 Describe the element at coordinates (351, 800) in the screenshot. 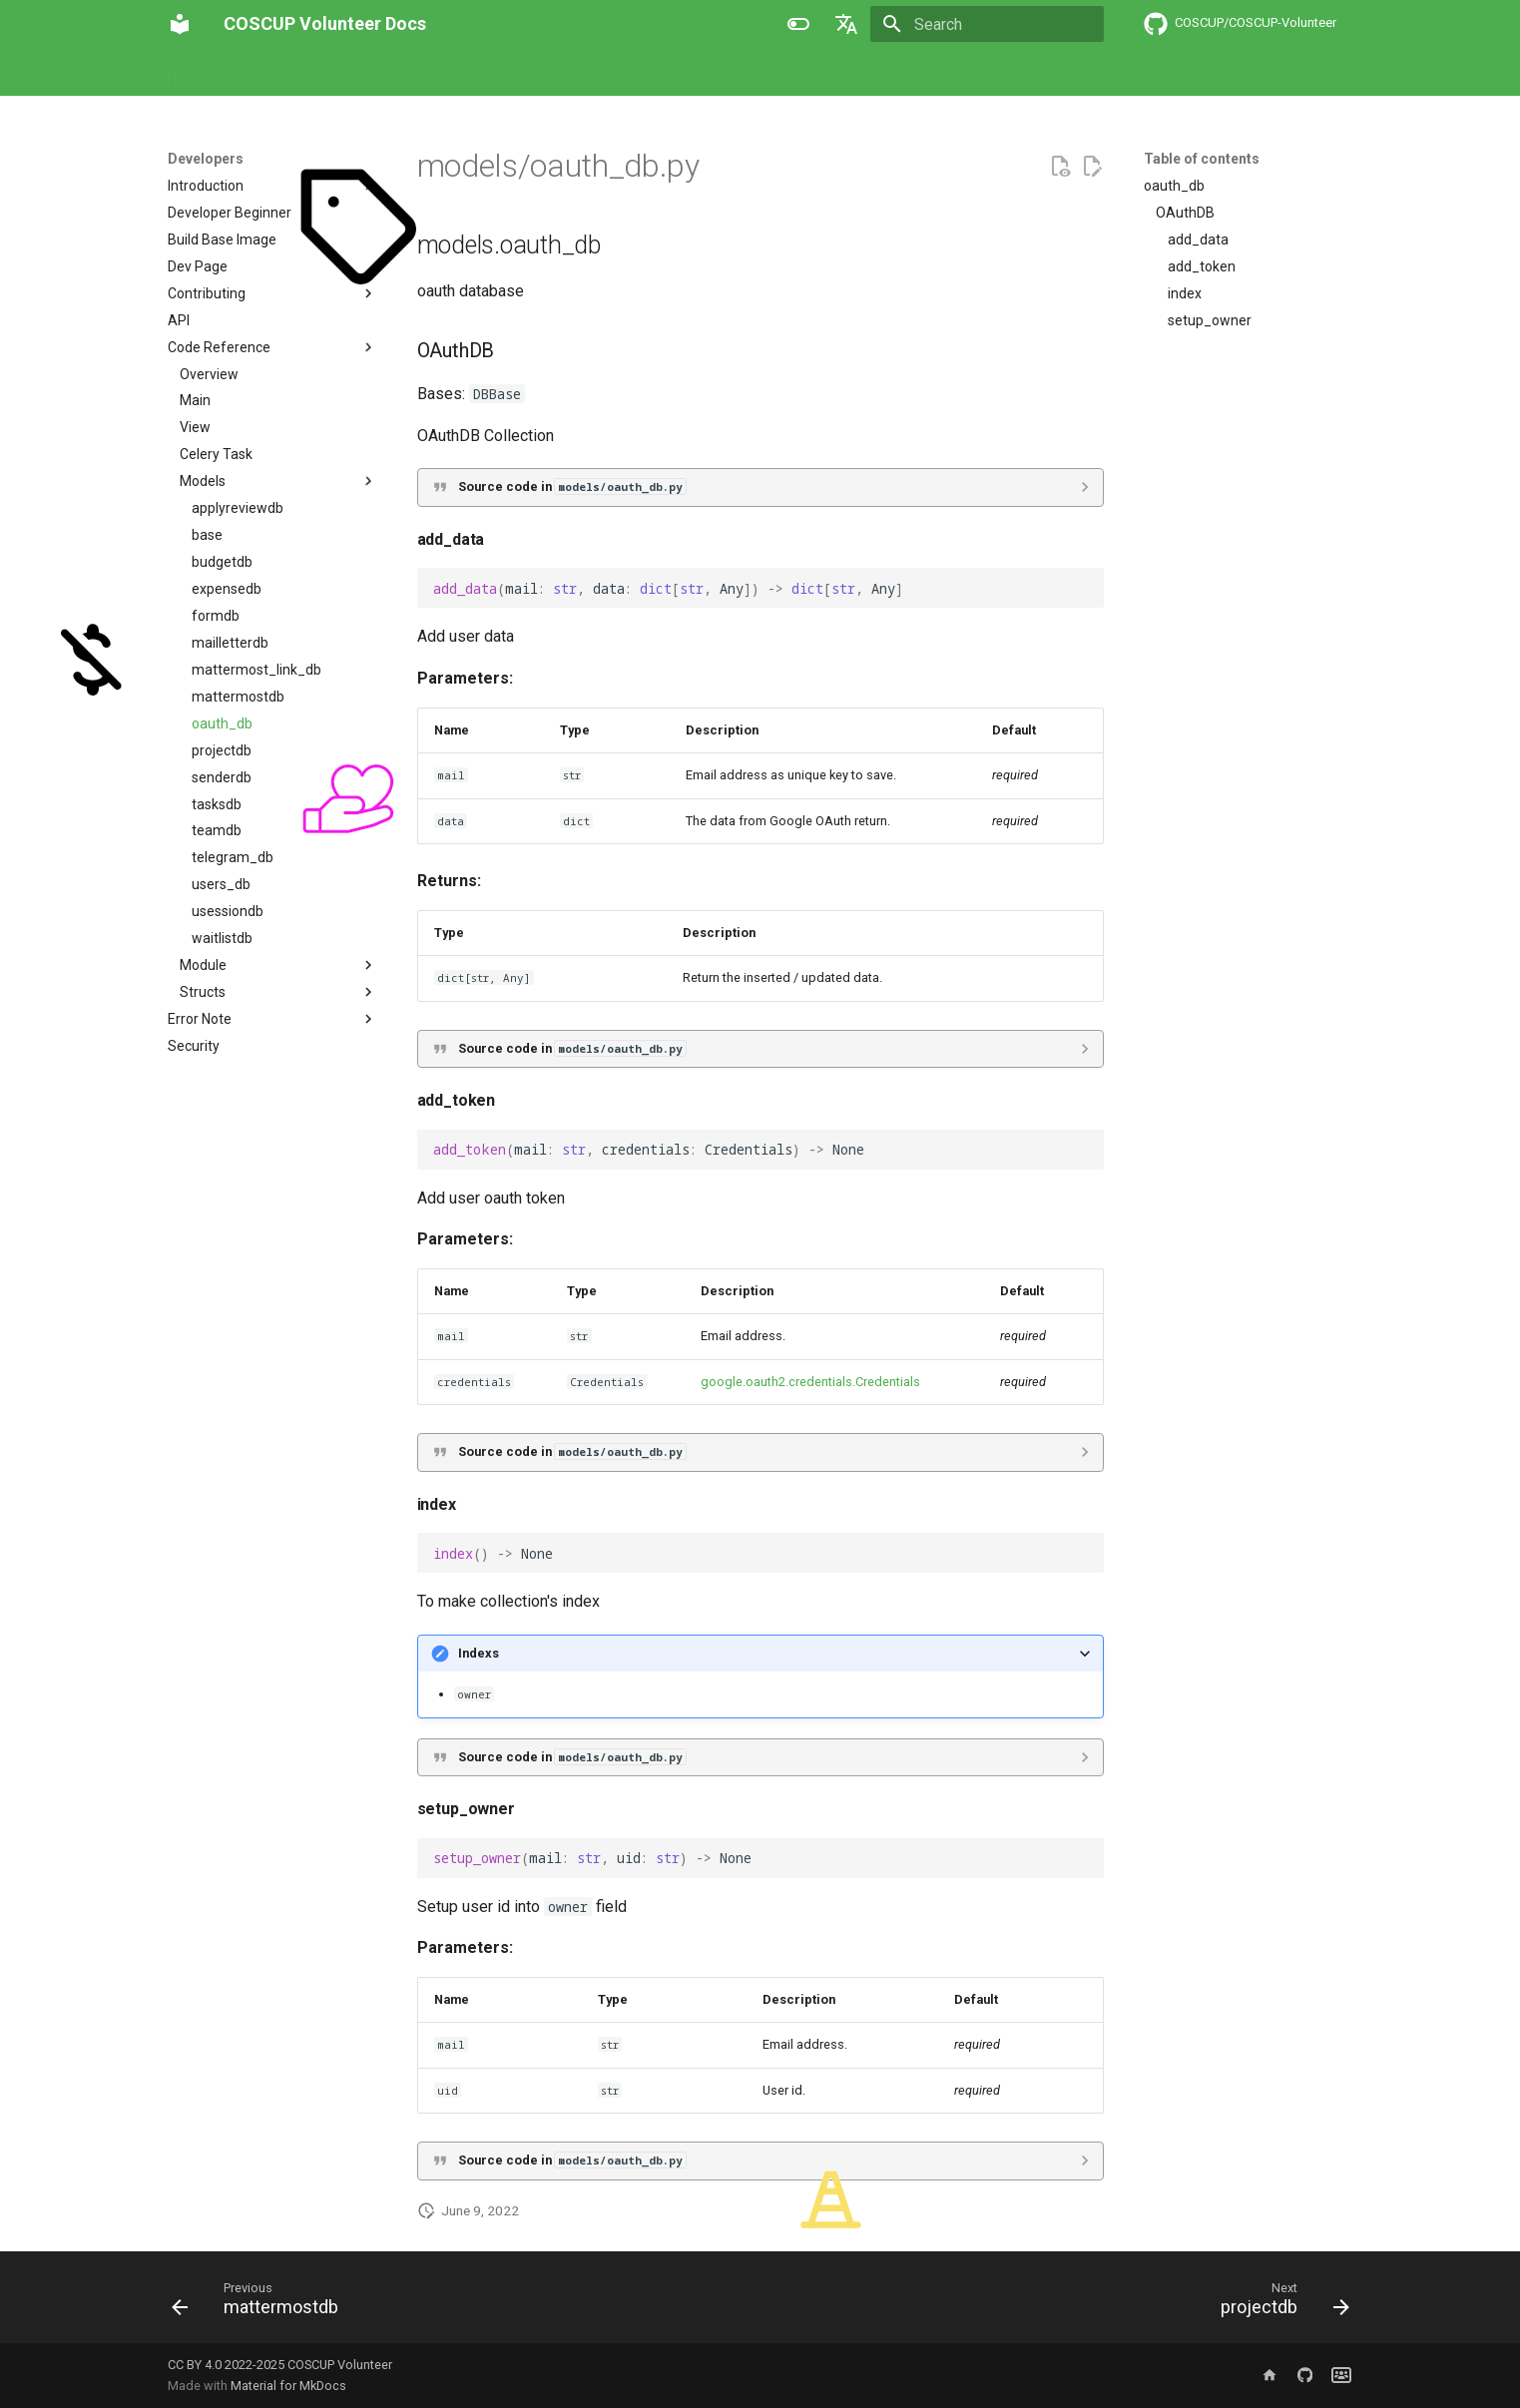

I see `donate or make a charitable contribution` at that location.